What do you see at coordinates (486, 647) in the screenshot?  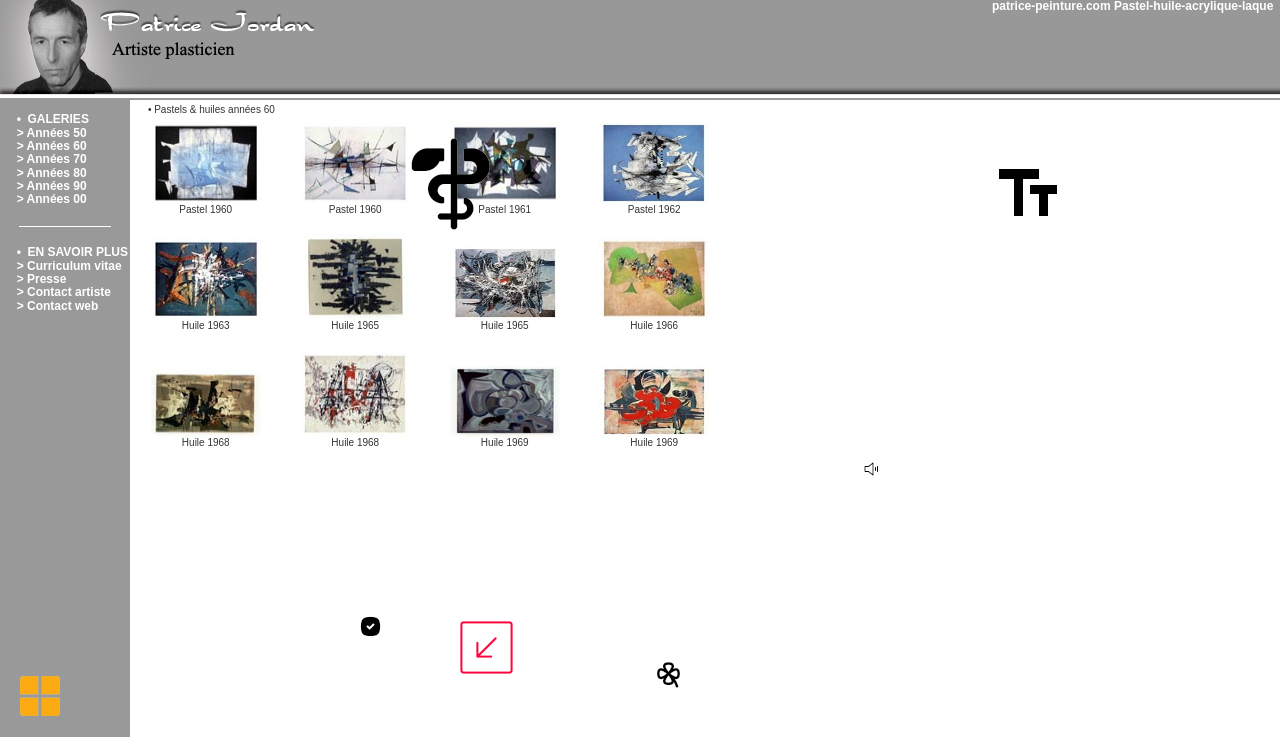 I see `navigate to the bottom-left corner` at bounding box center [486, 647].